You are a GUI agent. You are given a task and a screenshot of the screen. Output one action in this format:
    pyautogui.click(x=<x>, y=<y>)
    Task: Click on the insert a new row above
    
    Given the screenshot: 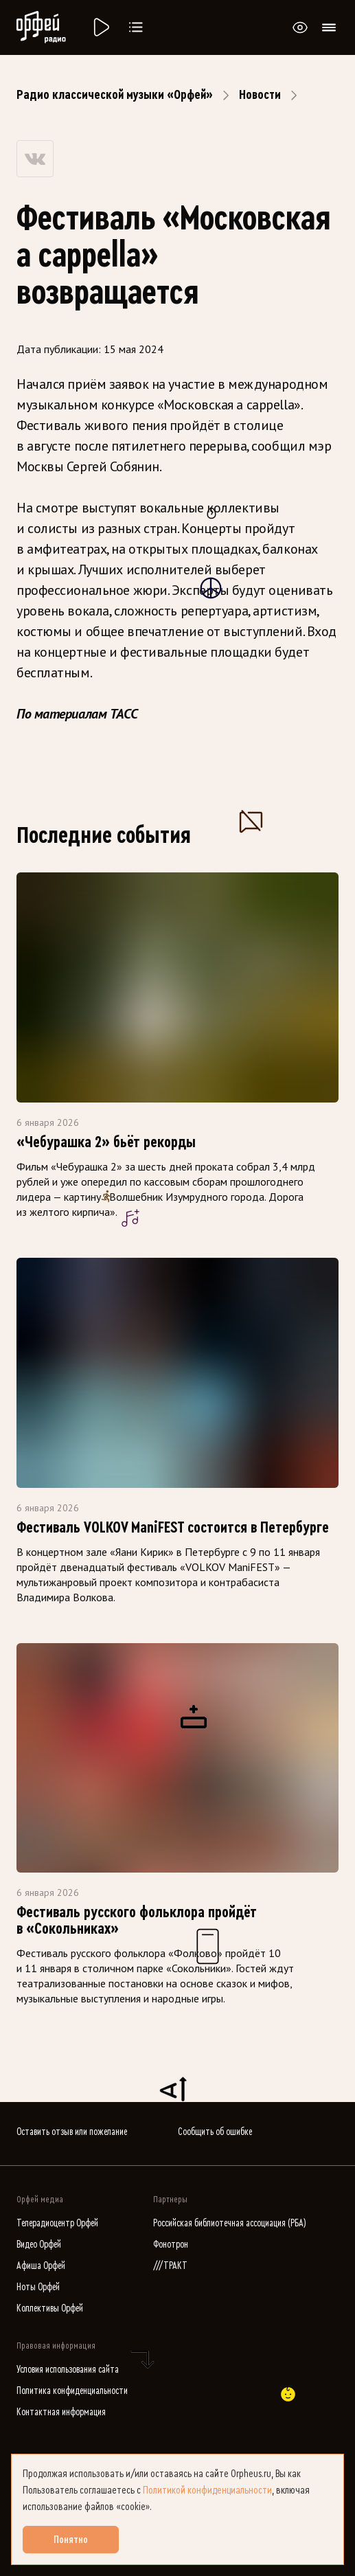 What is the action you would take?
    pyautogui.click(x=194, y=1717)
    